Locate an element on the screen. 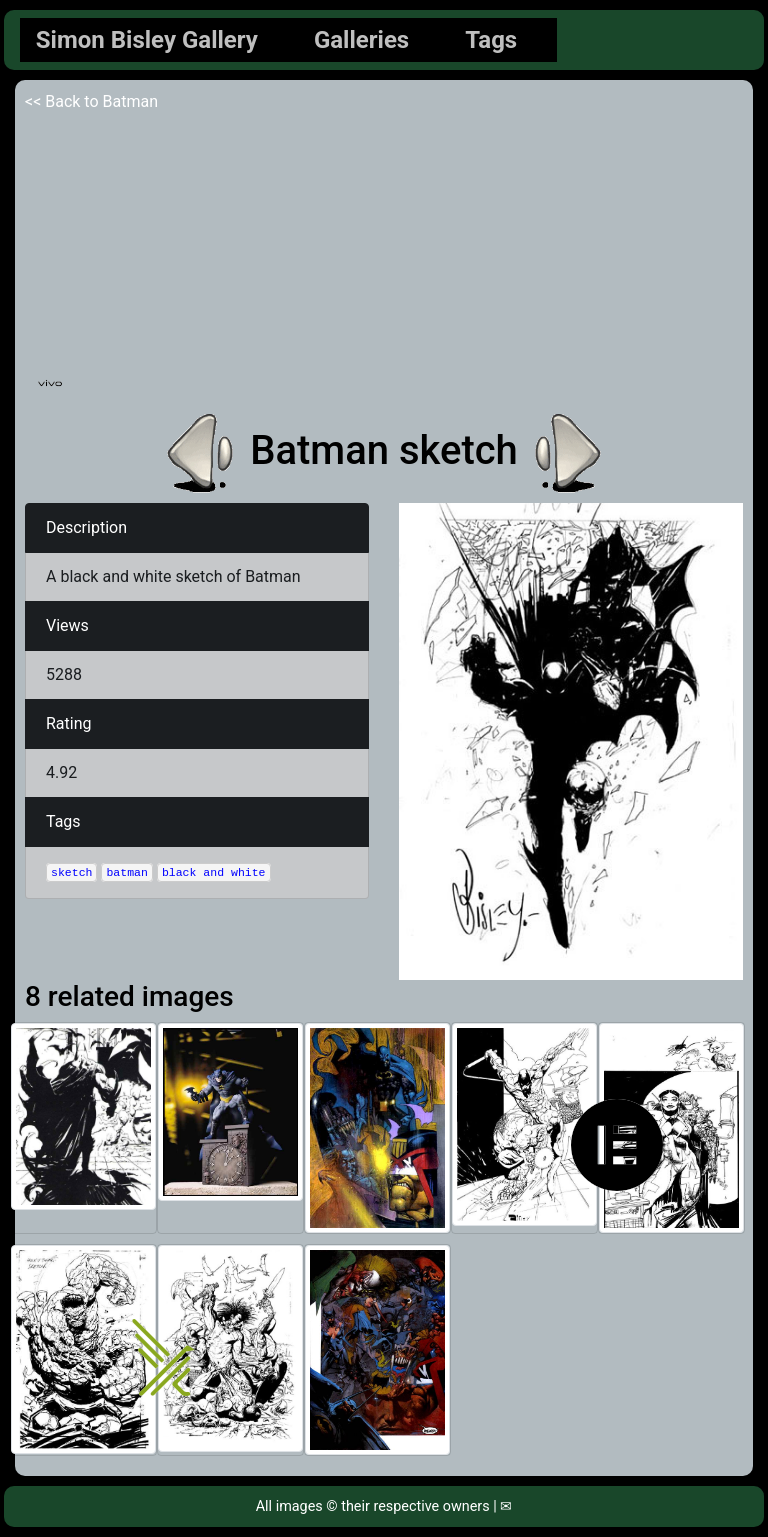 This screenshot has height=1537, width=768. vivo brand logo is located at coordinates (50, 383).